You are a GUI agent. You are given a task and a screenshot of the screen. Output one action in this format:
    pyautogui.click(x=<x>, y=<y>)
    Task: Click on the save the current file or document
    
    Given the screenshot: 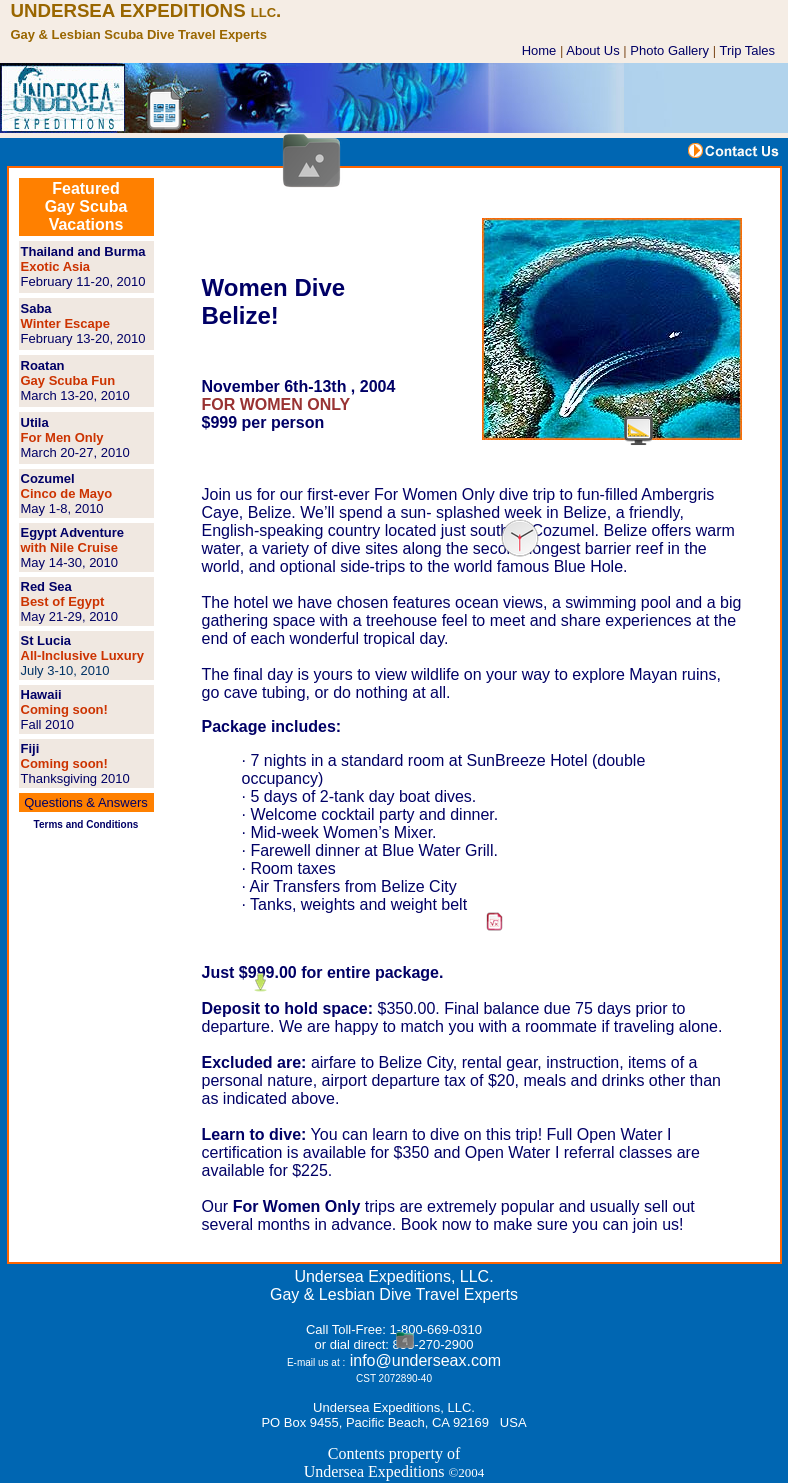 What is the action you would take?
    pyautogui.click(x=260, y=982)
    